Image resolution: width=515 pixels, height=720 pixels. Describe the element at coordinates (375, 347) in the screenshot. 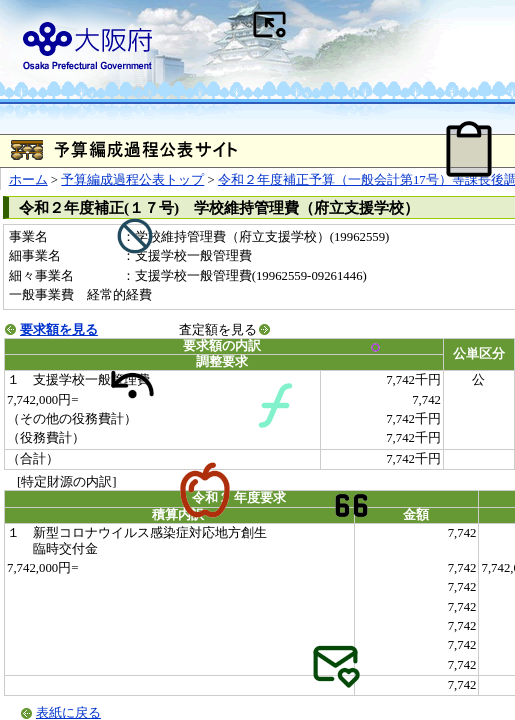

I see `indicates an unselected or inactive radio button option` at that location.